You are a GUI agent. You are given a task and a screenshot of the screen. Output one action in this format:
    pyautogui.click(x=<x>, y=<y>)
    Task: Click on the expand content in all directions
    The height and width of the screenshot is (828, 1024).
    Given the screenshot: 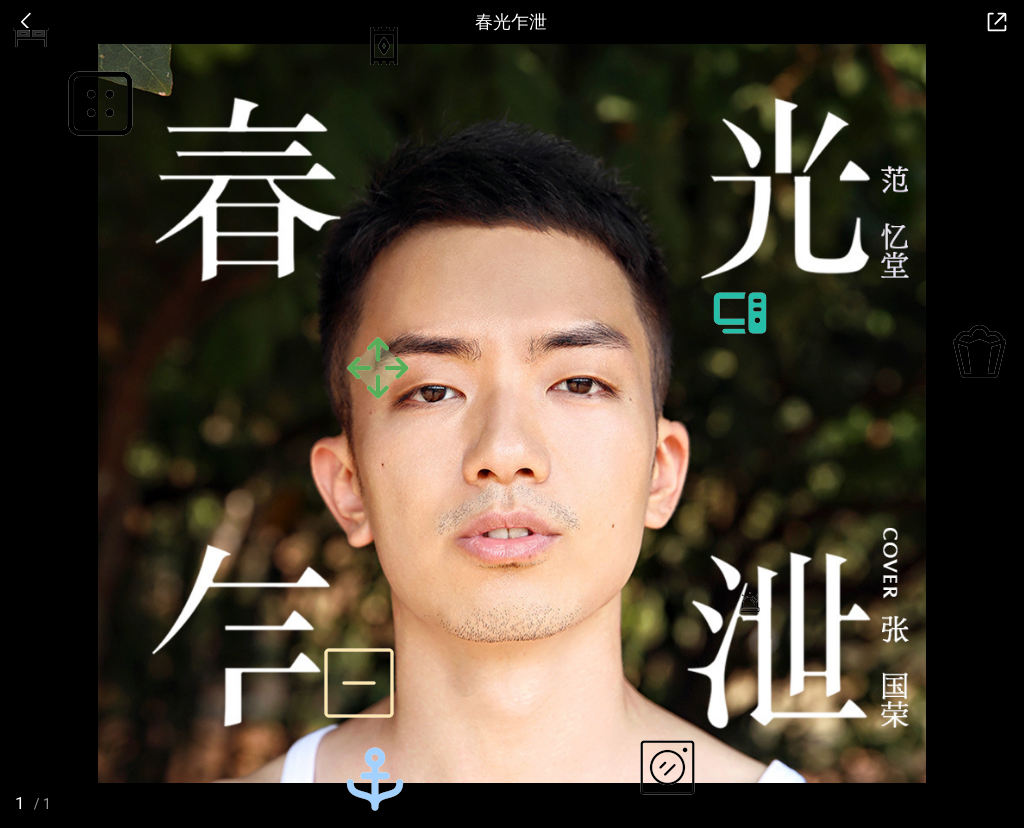 What is the action you would take?
    pyautogui.click(x=378, y=368)
    